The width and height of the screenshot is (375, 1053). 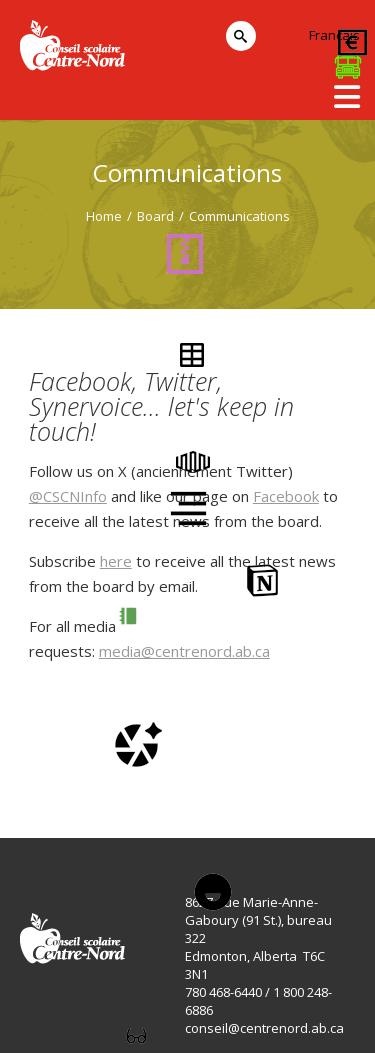 What do you see at coordinates (192, 355) in the screenshot?
I see `insert a table into the document` at bounding box center [192, 355].